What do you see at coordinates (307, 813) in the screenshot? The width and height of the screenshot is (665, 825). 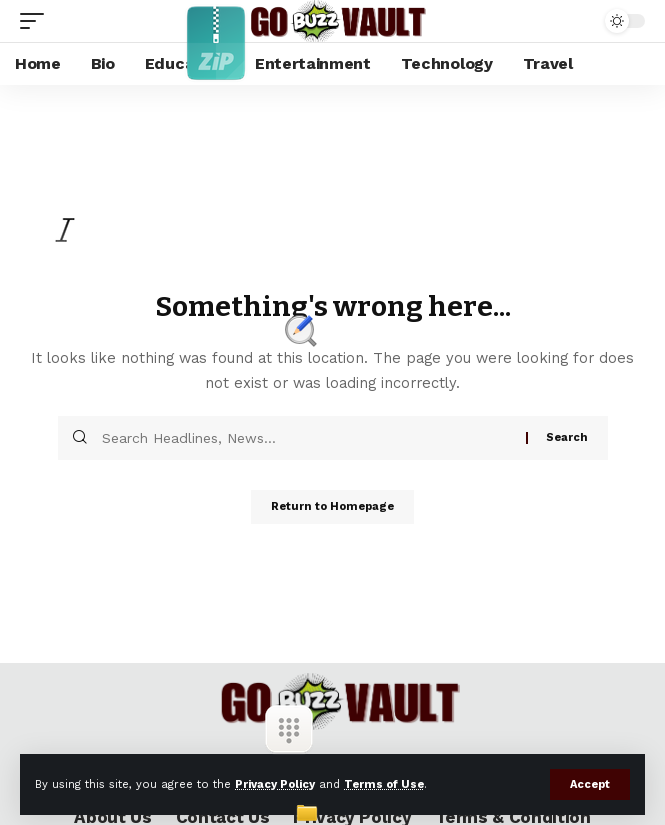 I see `open folder to view files` at bounding box center [307, 813].